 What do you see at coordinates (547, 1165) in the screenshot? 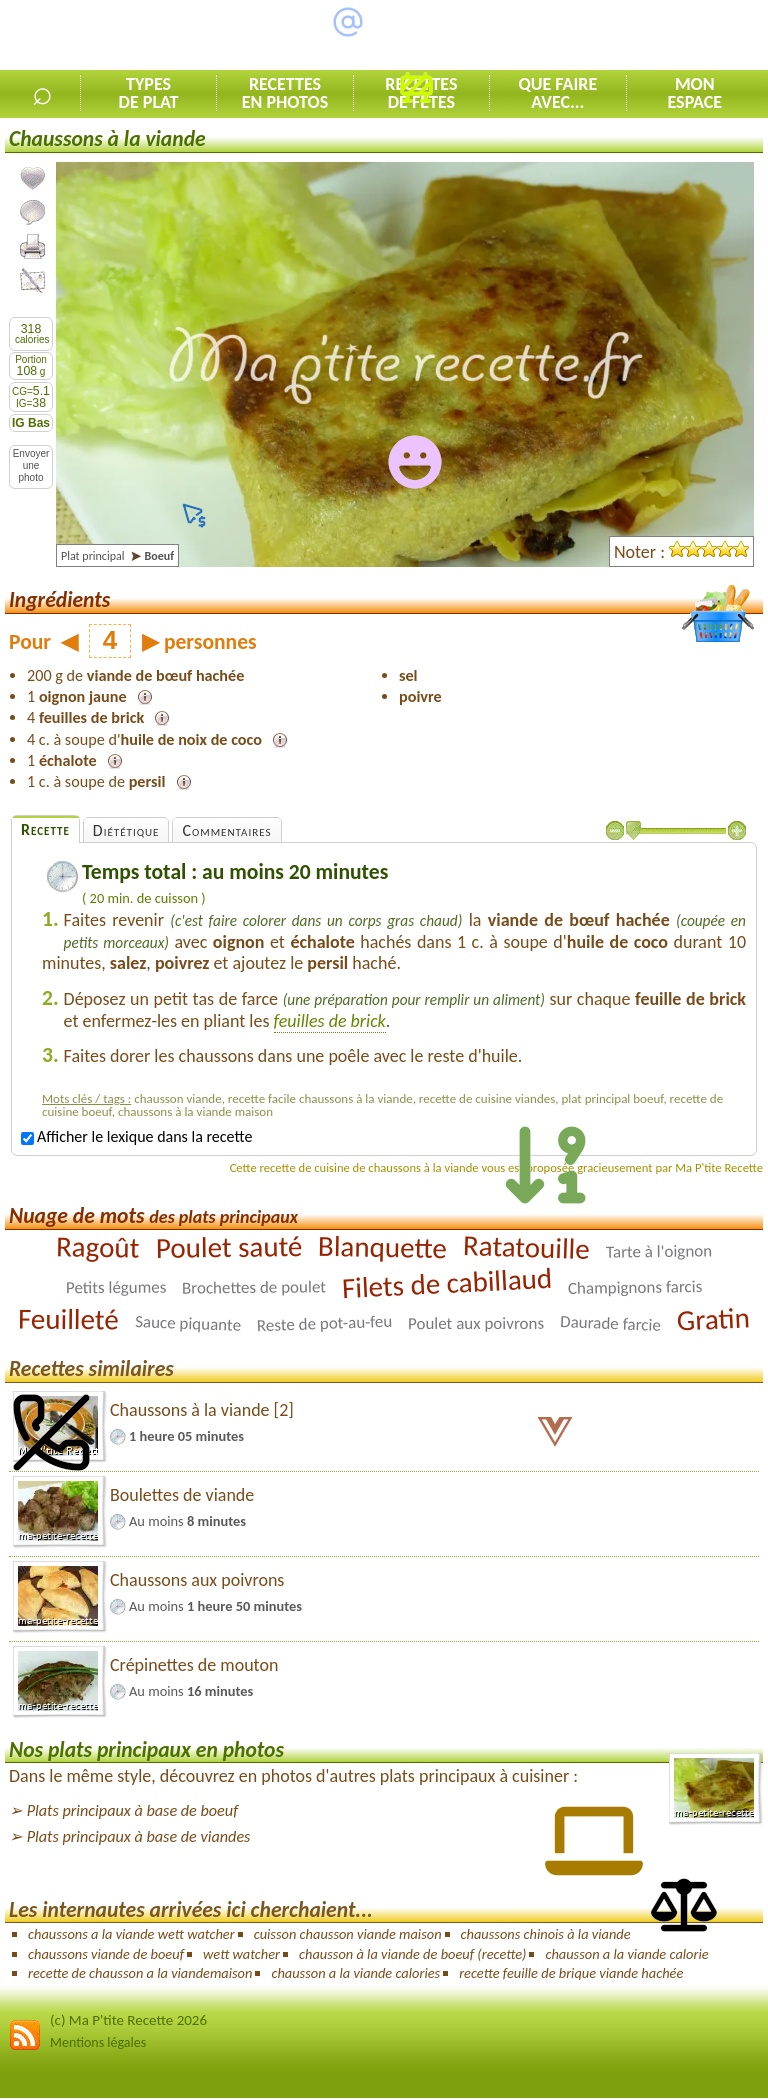
I see `sort numbers in descending order` at bounding box center [547, 1165].